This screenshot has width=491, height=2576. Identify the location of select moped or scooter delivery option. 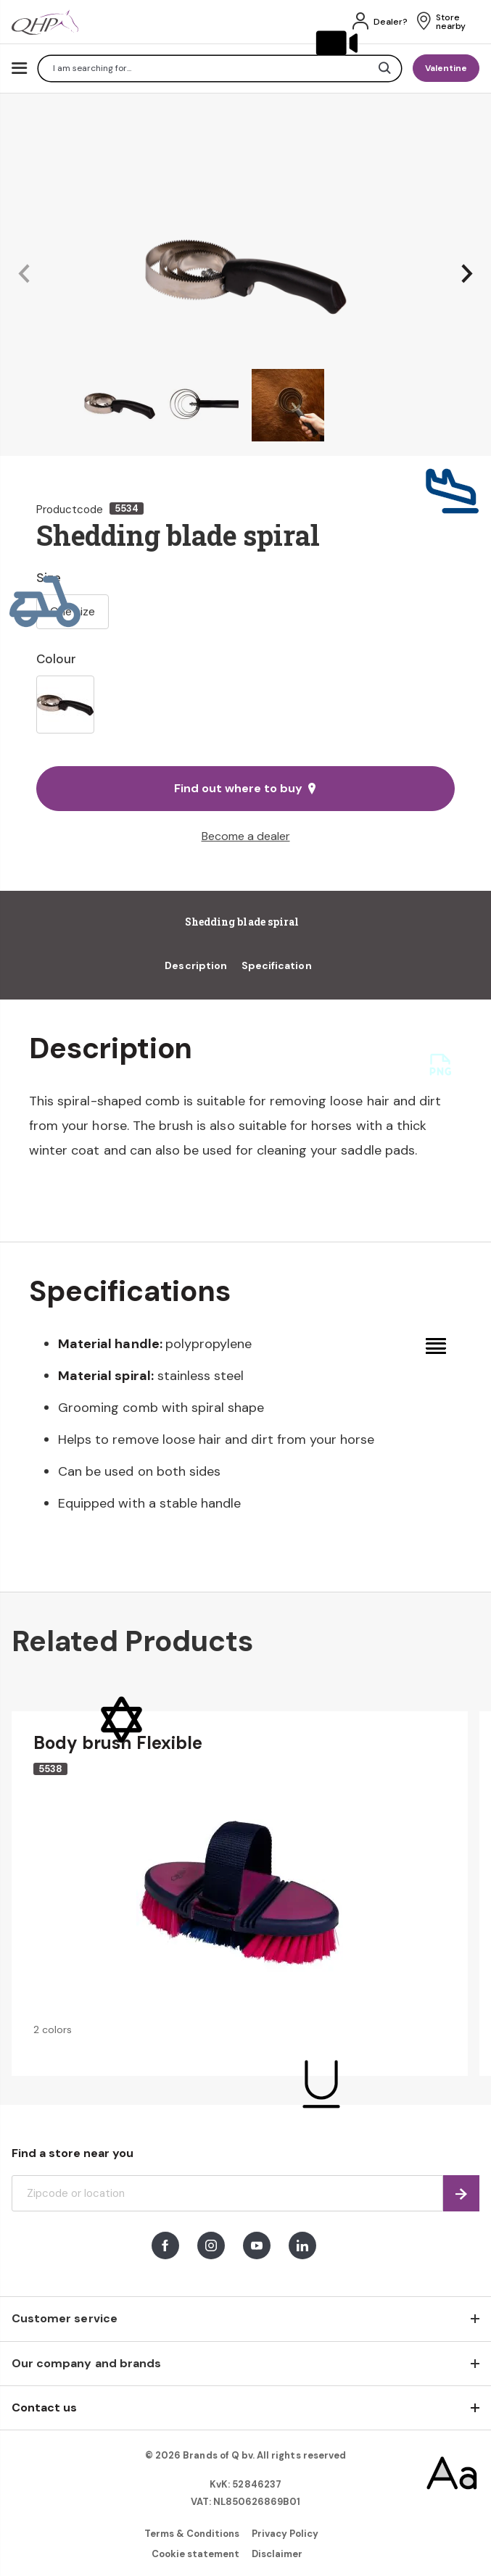
(45, 604).